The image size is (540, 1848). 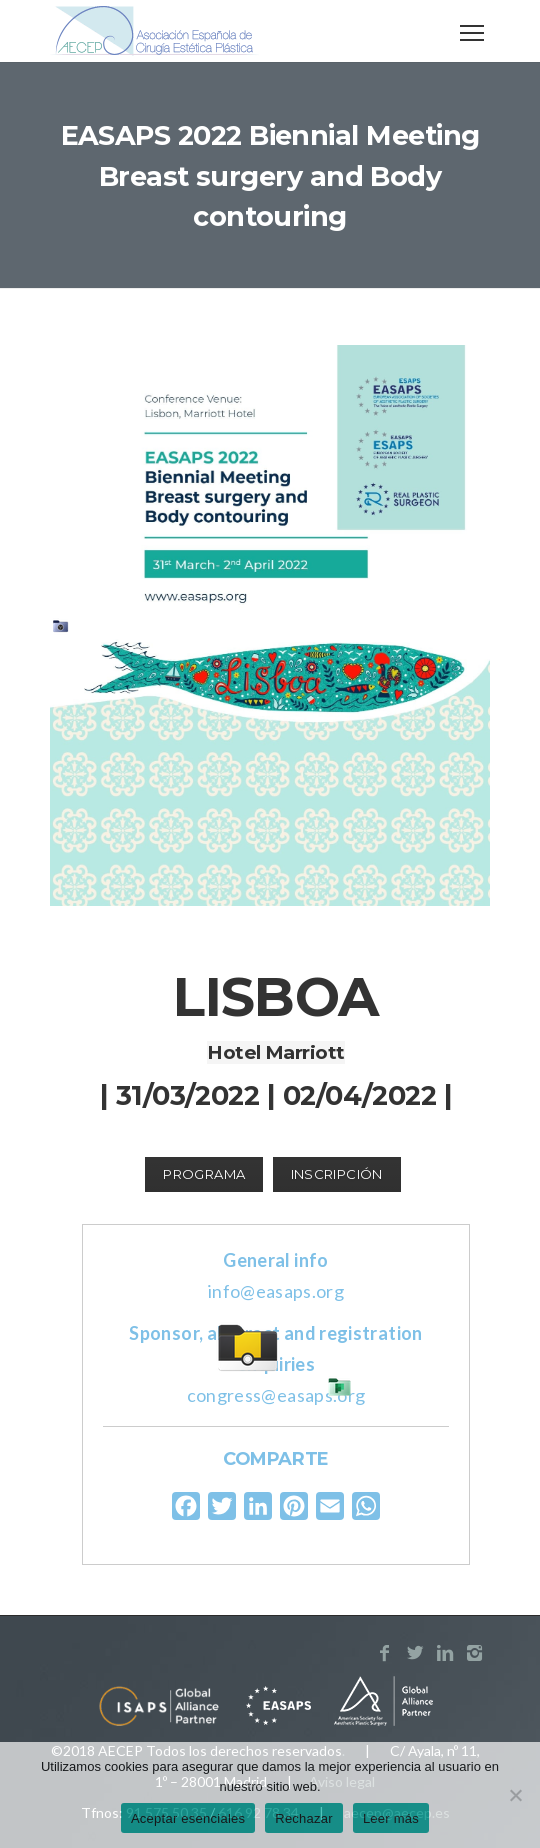 I want to click on folder for pokémon game files or assets, so click(x=247, y=1349).